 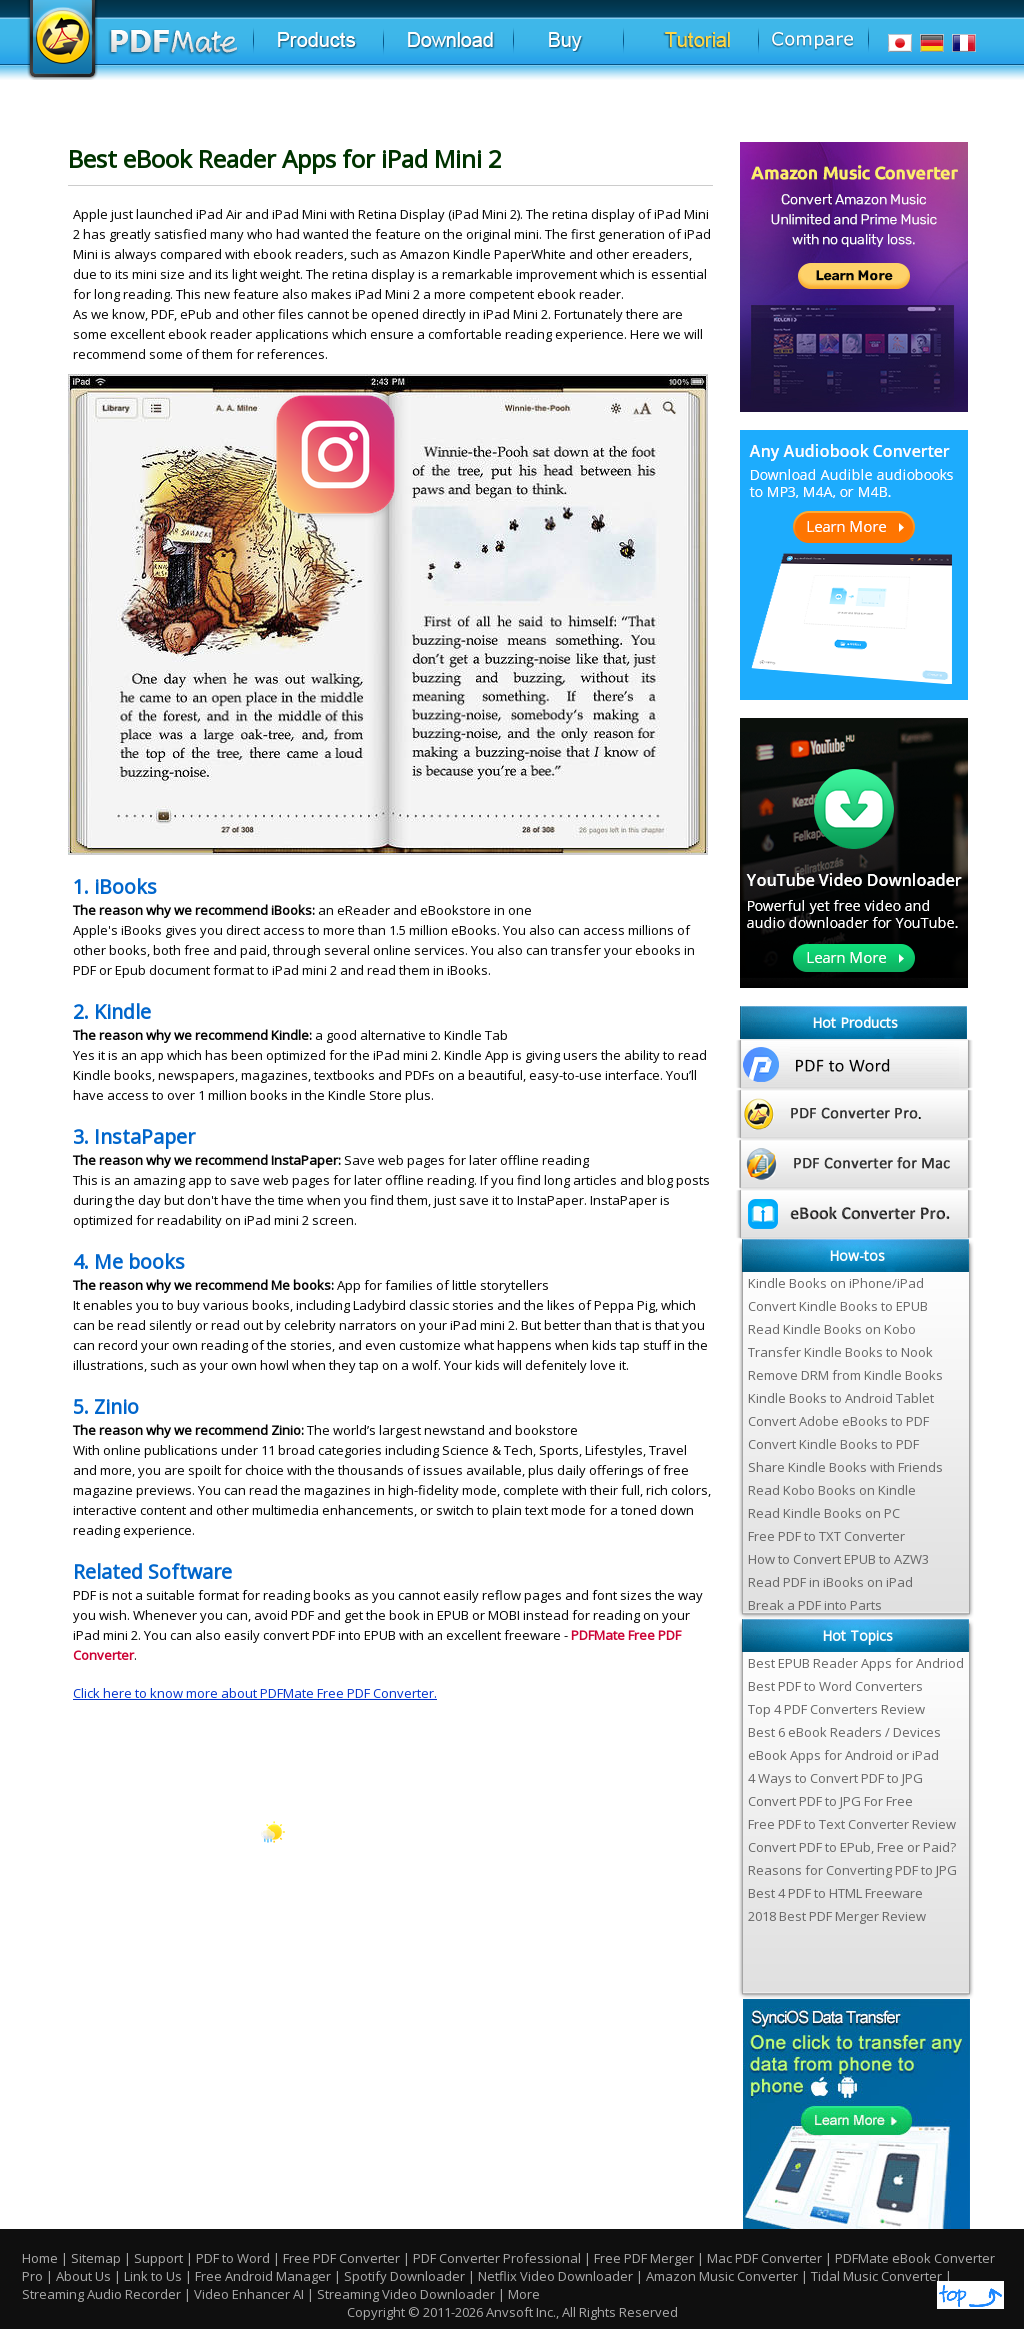 I want to click on indicates rainy weather with daytime sun breaks, so click(x=273, y=1832).